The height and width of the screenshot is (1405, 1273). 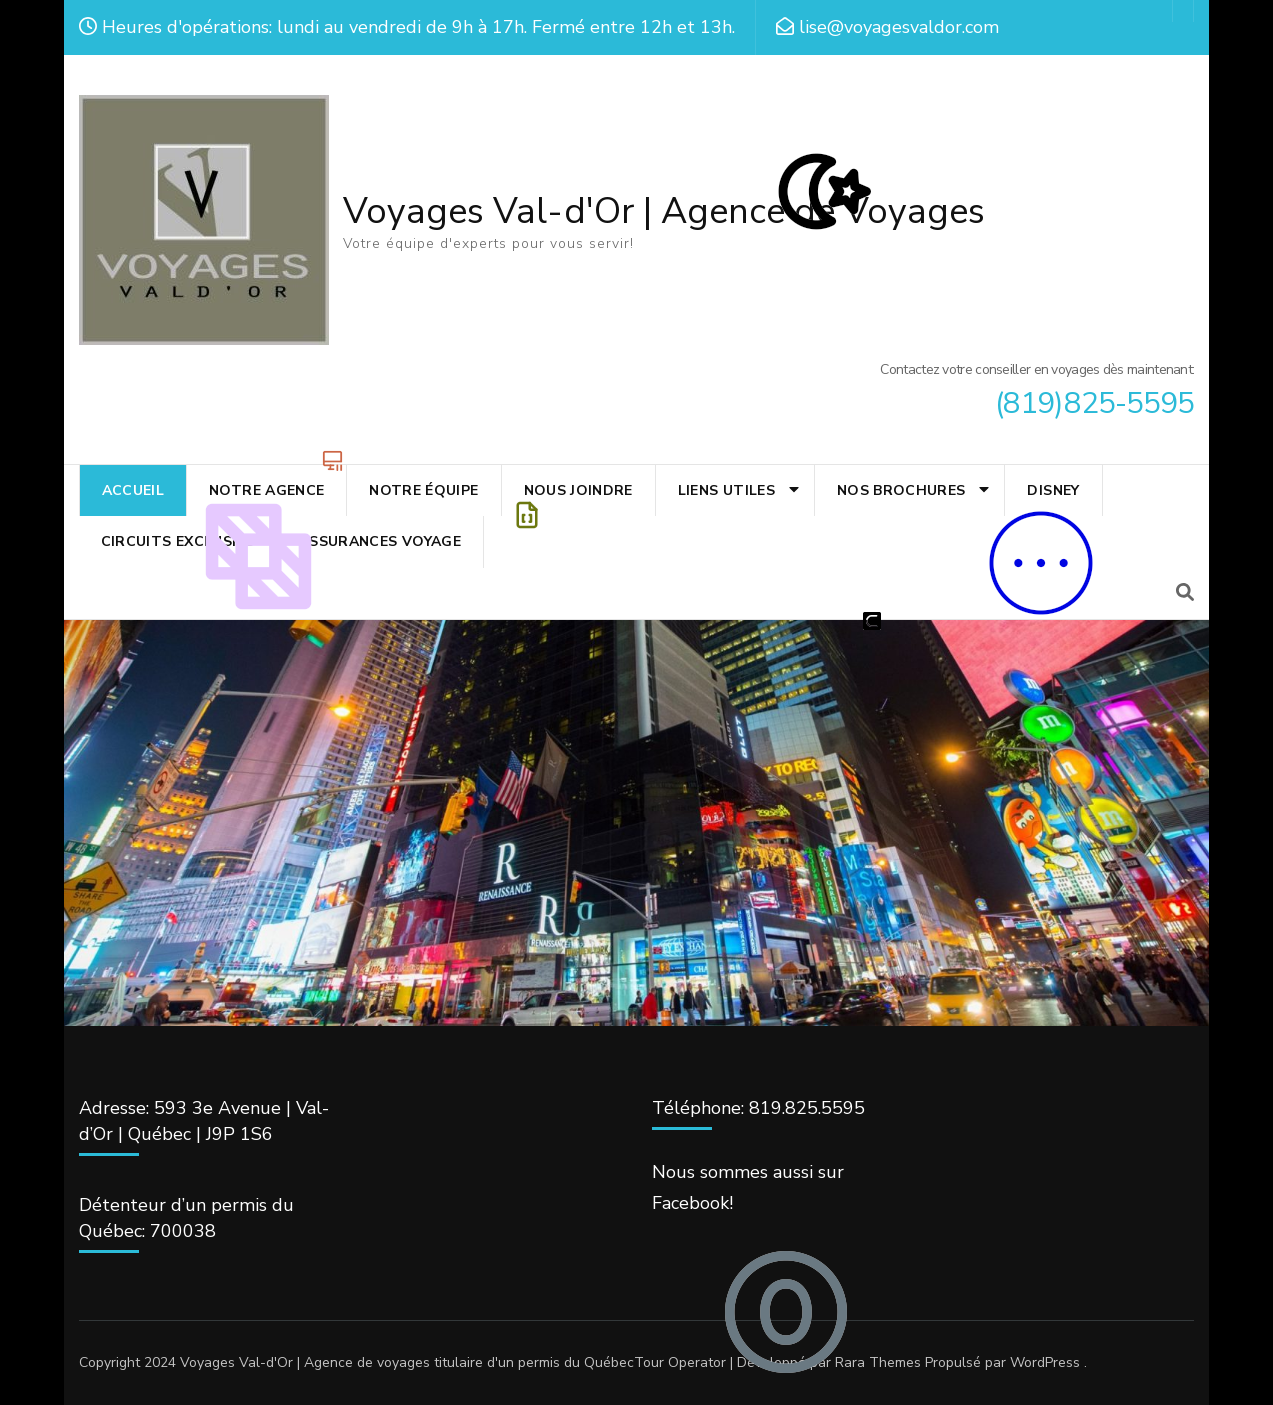 What do you see at coordinates (1041, 563) in the screenshot?
I see `open more options menu` at bounding box center [1041, 563].